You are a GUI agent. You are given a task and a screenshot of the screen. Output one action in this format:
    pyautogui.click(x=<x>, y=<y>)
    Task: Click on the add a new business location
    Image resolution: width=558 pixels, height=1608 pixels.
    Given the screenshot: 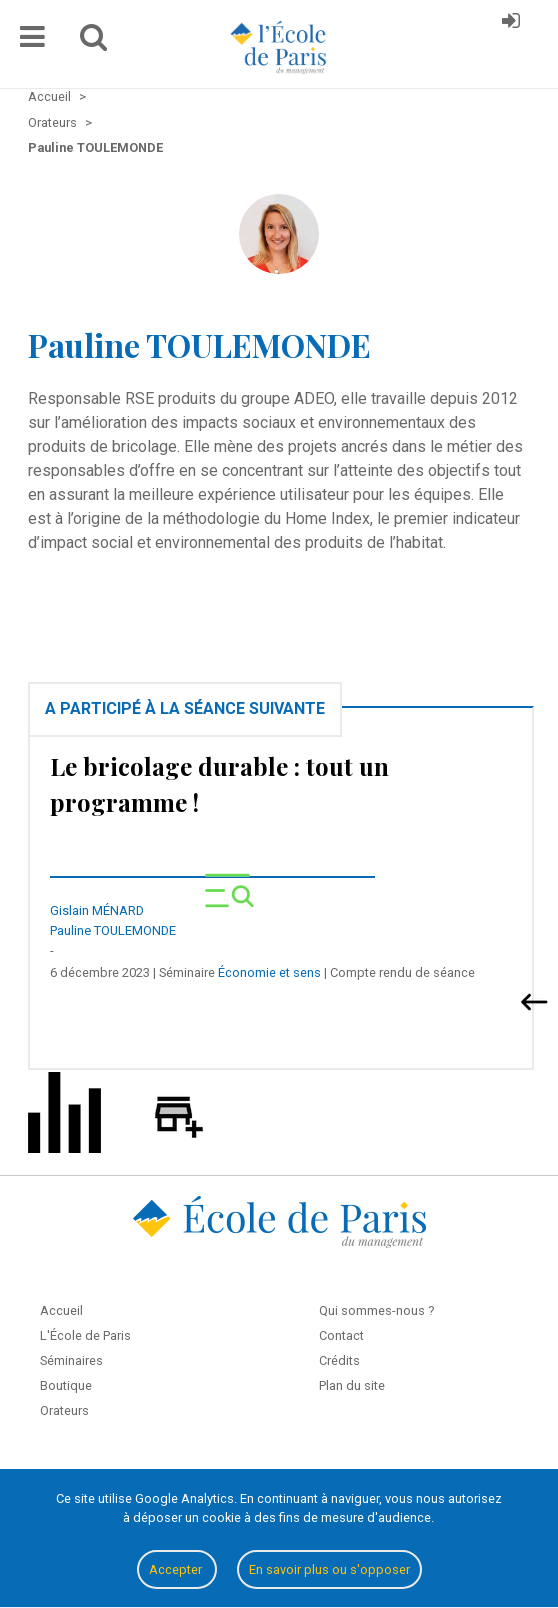 What is the action you would take?
    pyautogui.click(x=179, y=1114)
    